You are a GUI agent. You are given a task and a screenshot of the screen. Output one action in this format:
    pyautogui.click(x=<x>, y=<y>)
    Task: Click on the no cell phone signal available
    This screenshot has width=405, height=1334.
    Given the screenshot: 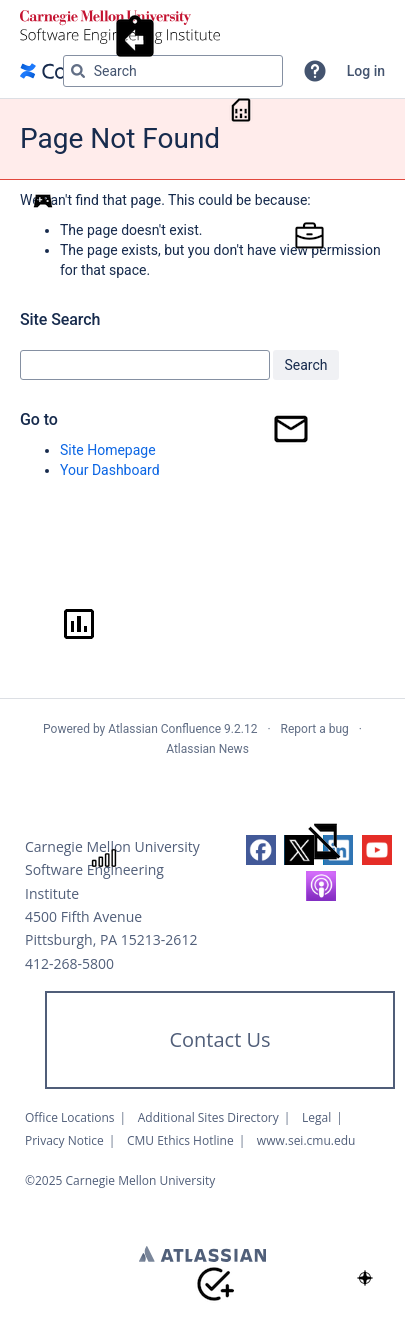 What is the action you would take?
    pyautogui.click(x=325, y=841)
    